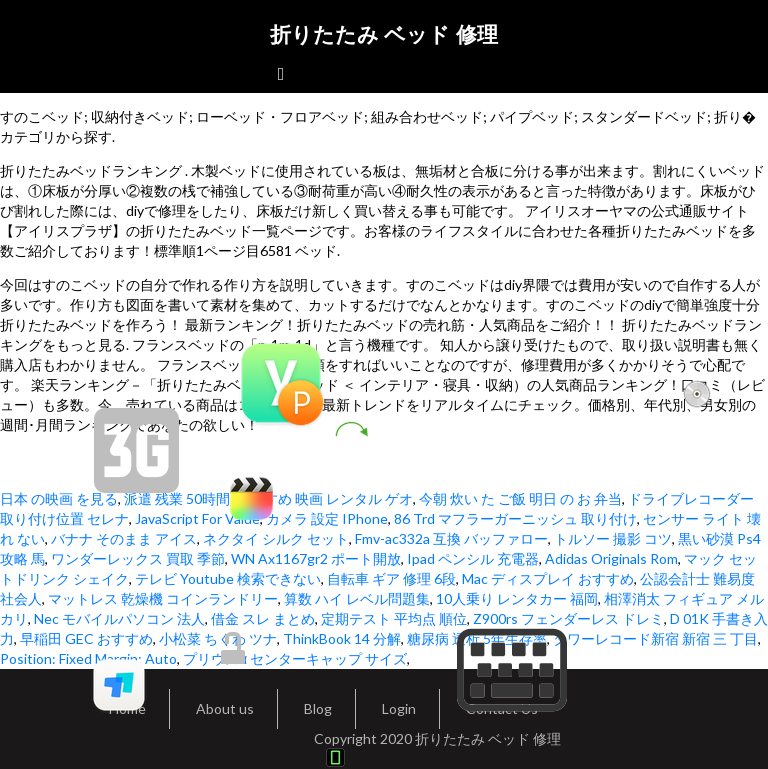 The width and height of the screenshot is (768, 769). What do you see at coordinates (697, 394) in the screenshot?
I see `access cd/dvd rewritable drive` at bounding box center [697, 394].